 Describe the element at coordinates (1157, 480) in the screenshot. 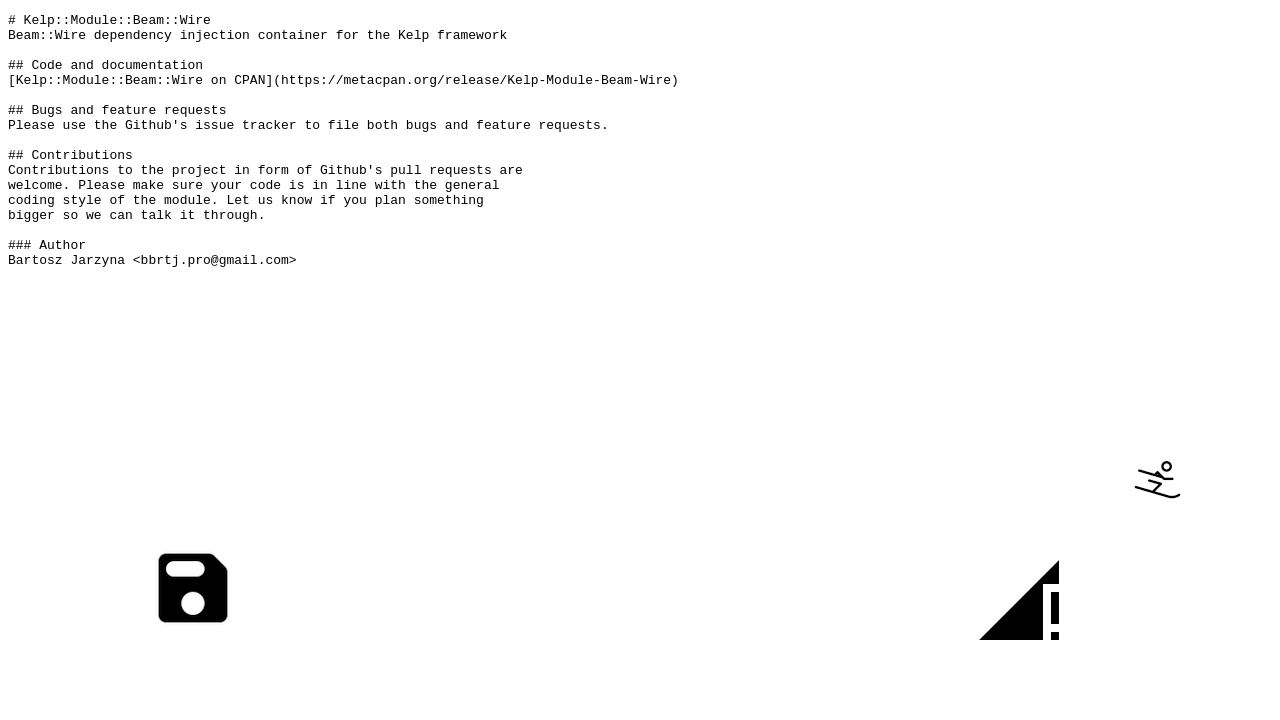

I see `access skiing or winter sports activities` at that location.